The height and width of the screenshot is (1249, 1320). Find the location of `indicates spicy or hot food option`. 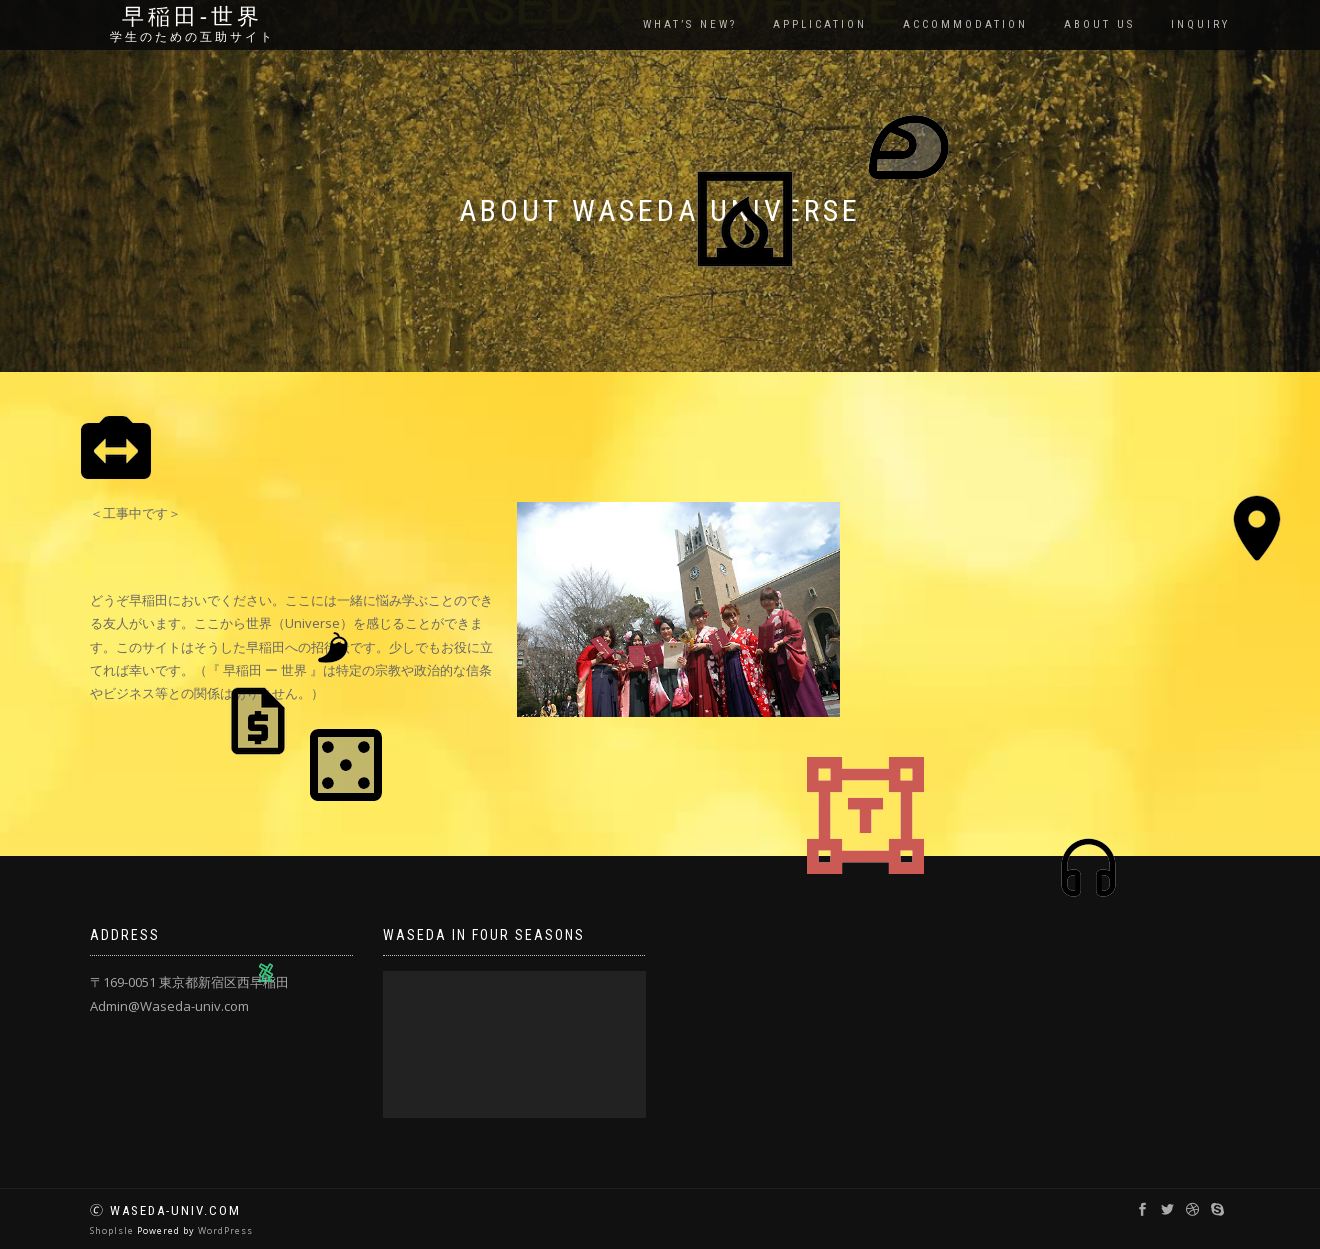

indicates spicy or hot food option is located at coordinates (334, 648).